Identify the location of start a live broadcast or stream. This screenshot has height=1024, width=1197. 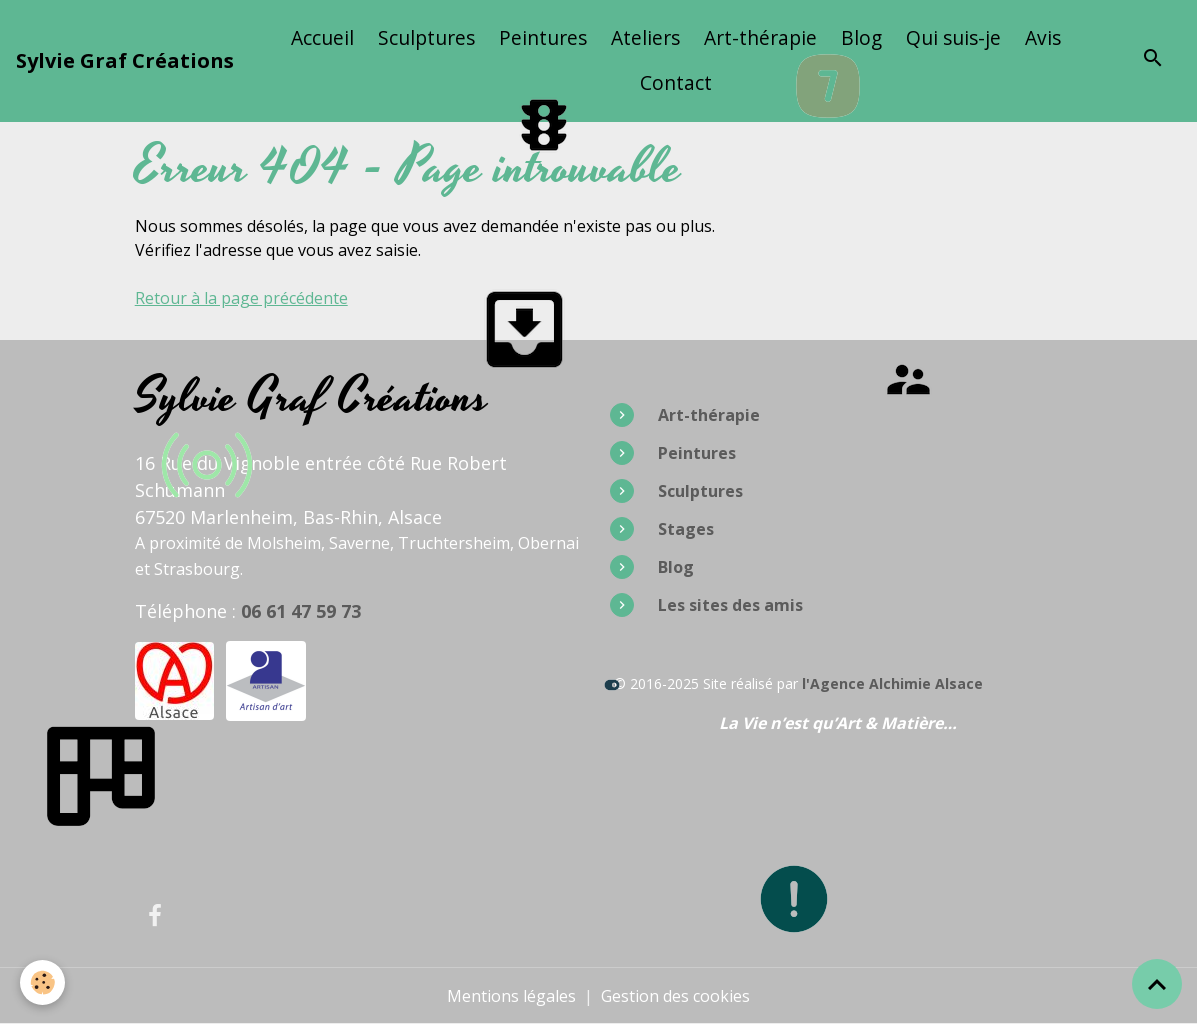
(207, 465).